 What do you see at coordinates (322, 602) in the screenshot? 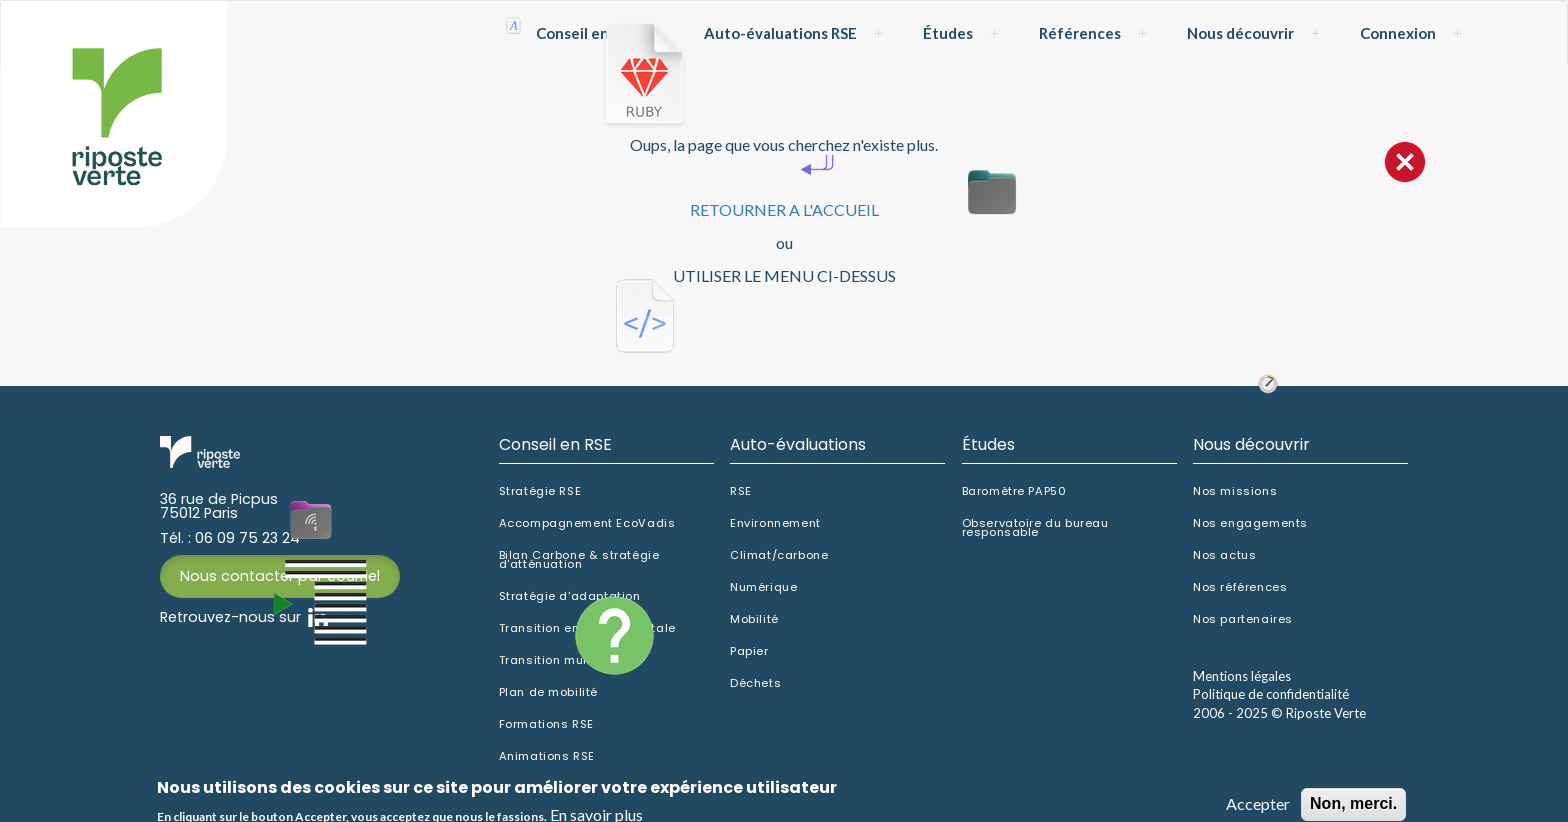
I see `increase text indentation` at bounding box center [322, 602].